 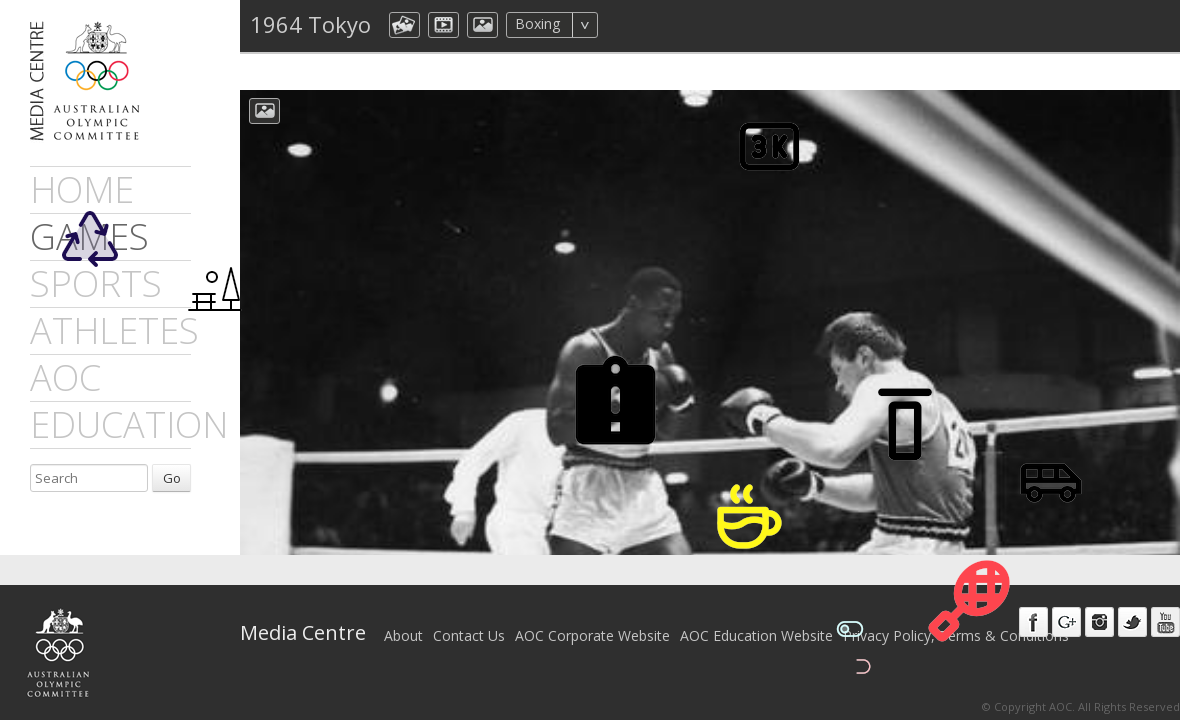 What do you see at coordinates (215, 292) in the screenshot?
I see `view nearby parks or green spaces` at bounding box center [215, 292].